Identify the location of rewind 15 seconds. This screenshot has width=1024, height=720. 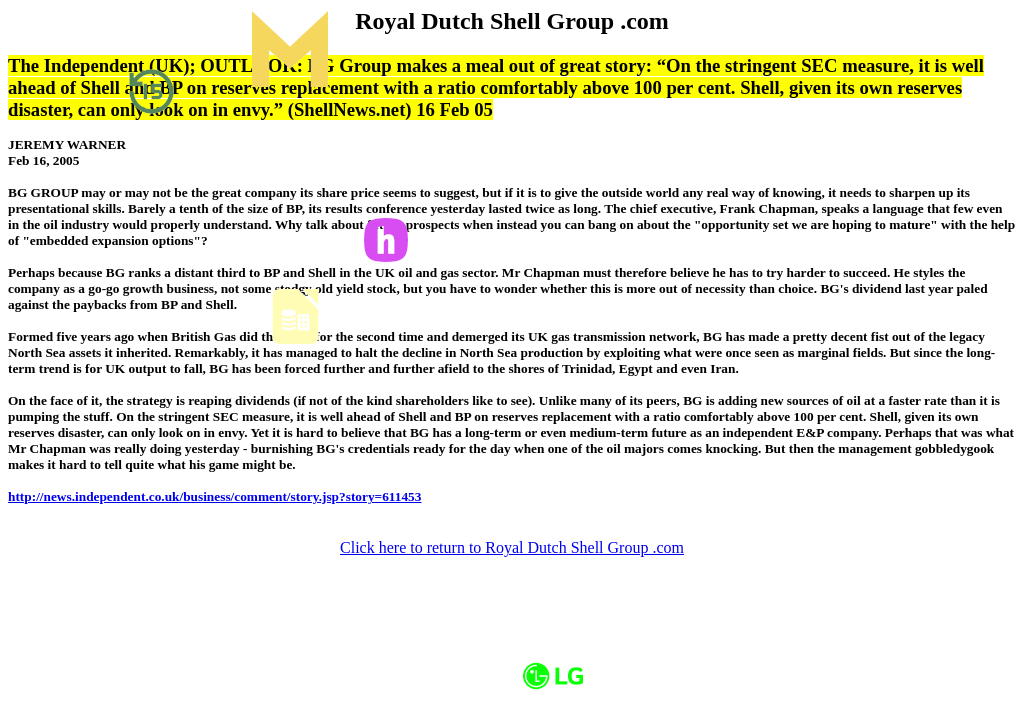
(151, 91).